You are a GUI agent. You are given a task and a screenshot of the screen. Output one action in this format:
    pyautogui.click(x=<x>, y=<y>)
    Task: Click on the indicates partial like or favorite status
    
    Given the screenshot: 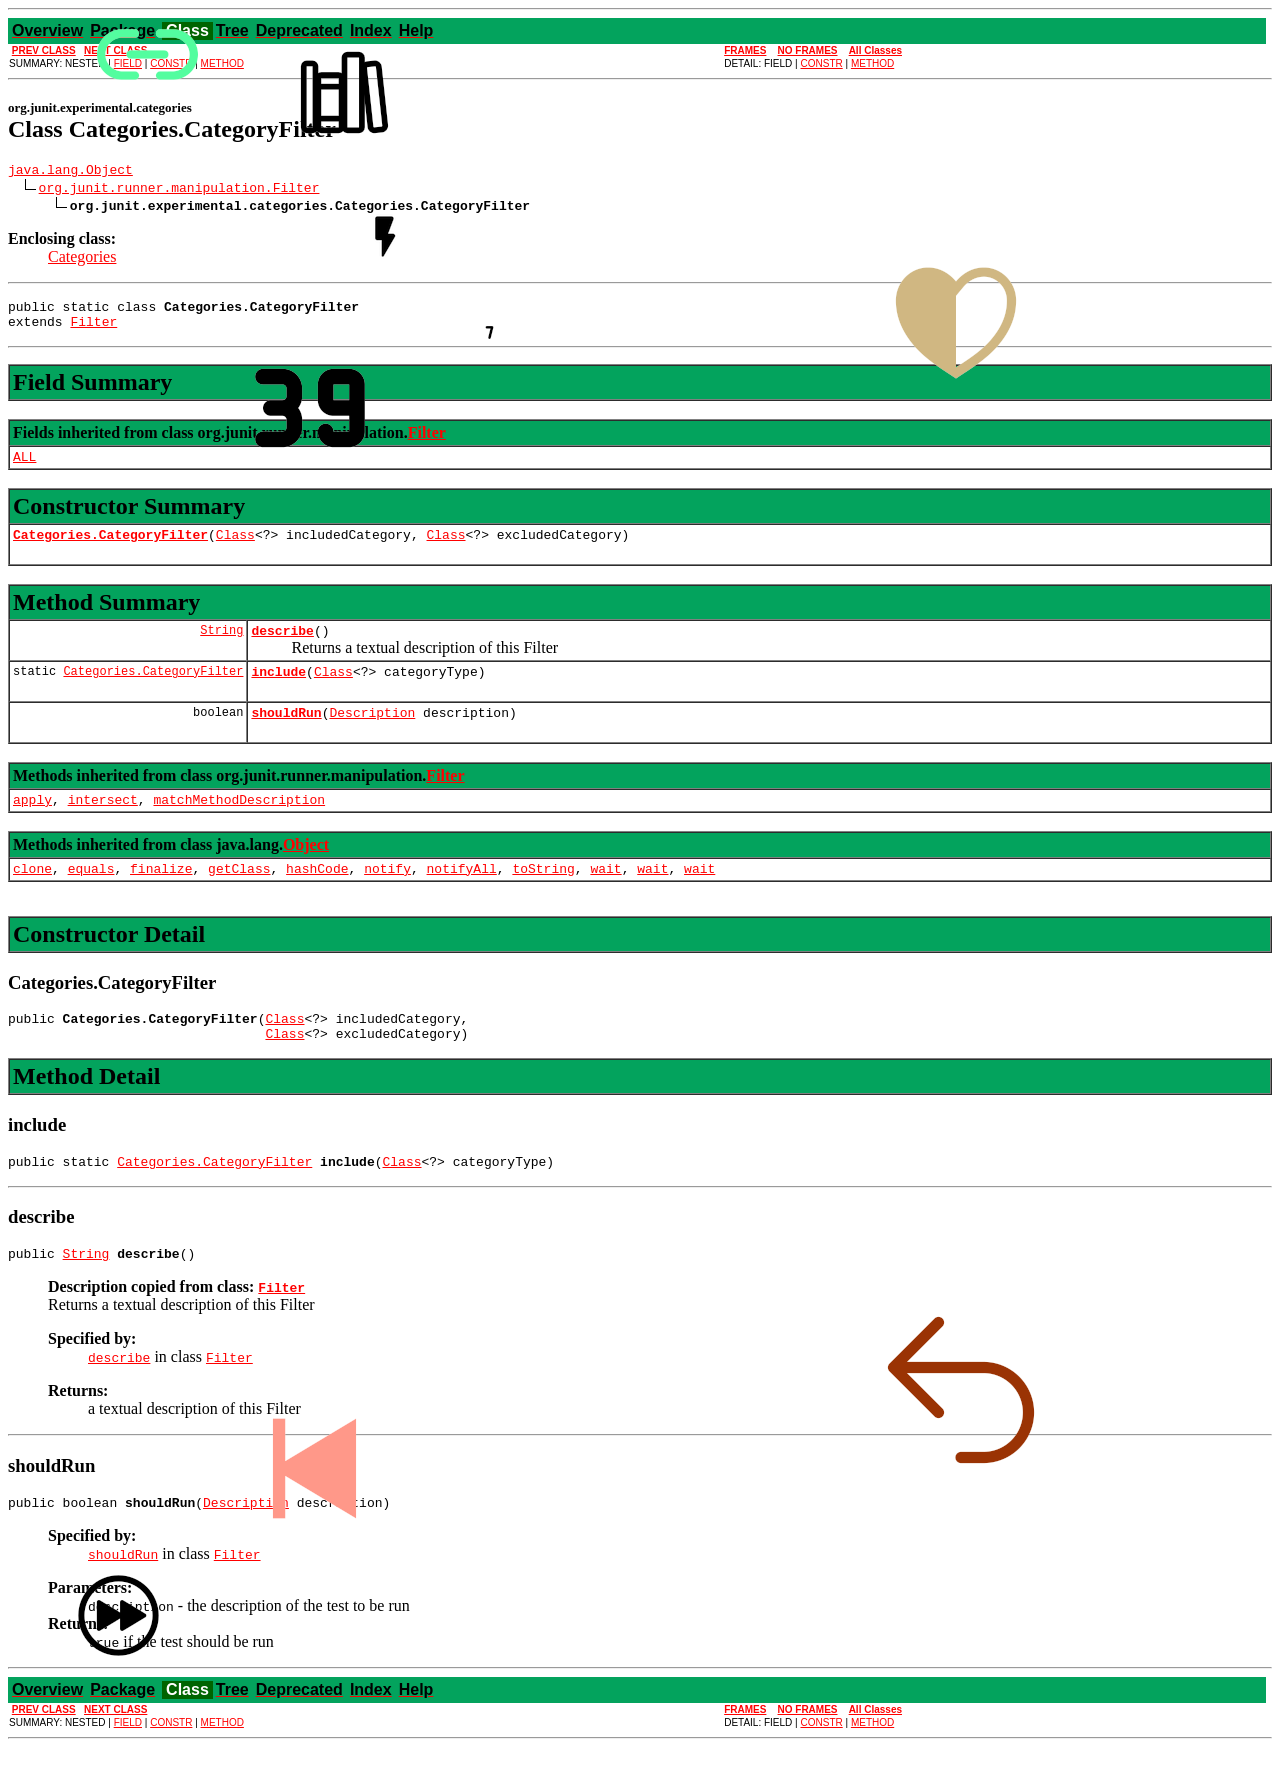 What is the action you would take?
    pyautogui.click(x=956, y=323)
    